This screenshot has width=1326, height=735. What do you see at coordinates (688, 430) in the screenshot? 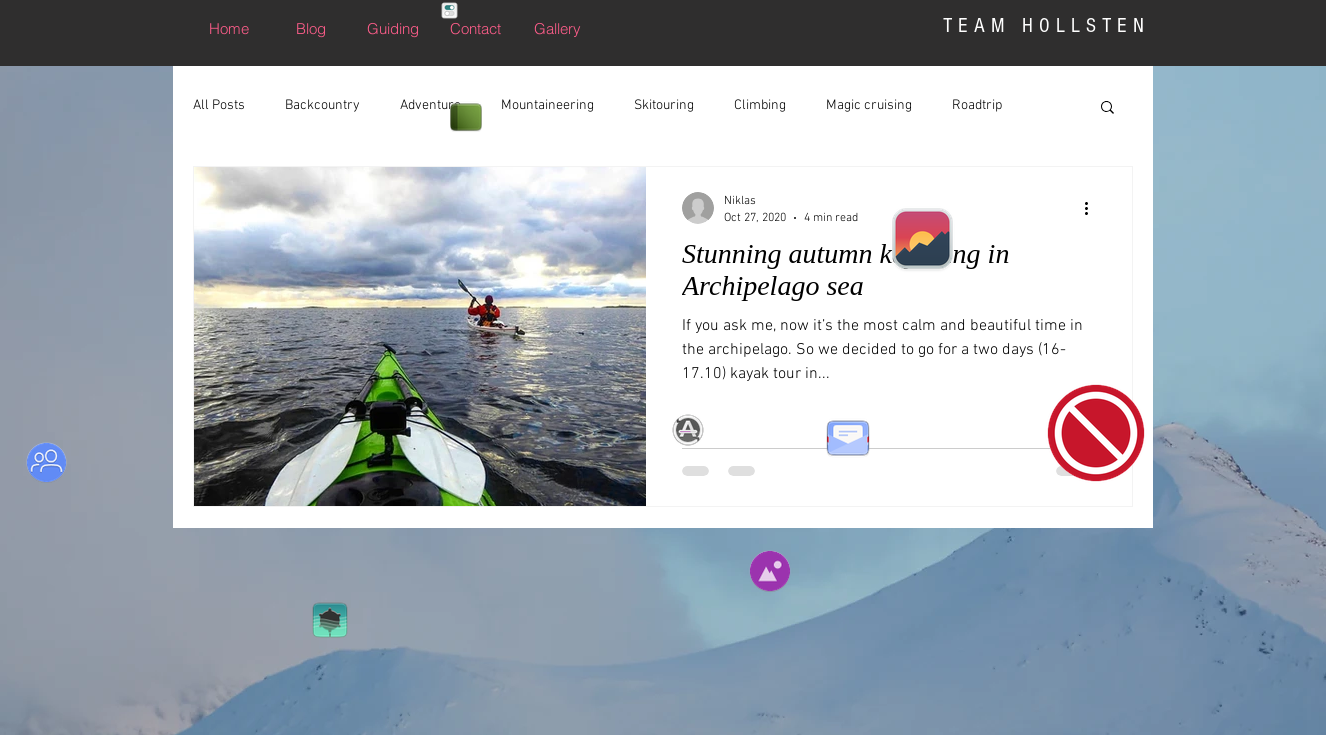
I see `open the software update manager` at bounding box center [688, 430].